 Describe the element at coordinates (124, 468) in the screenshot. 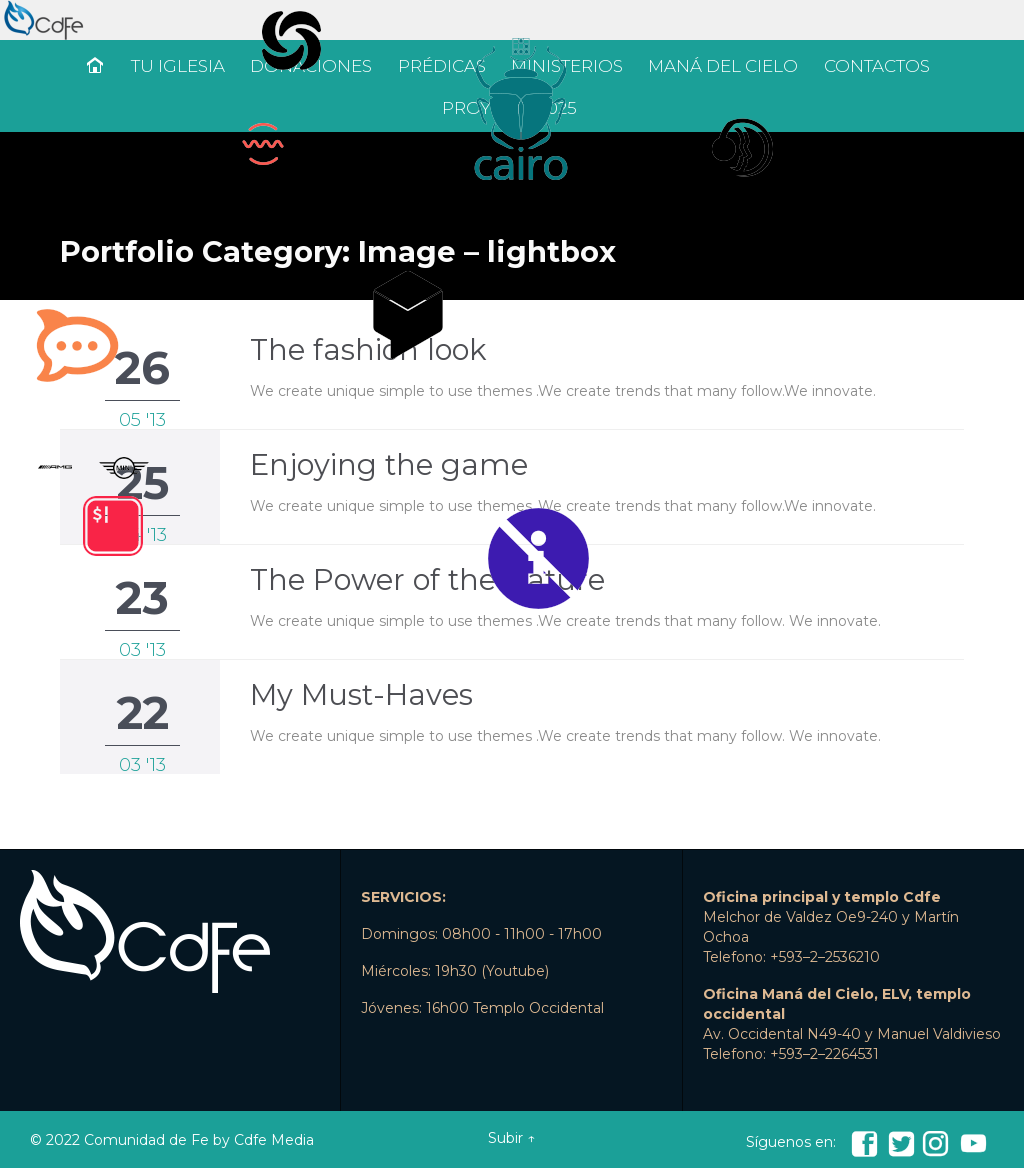

I see `mini cooper brand logo` at that location.